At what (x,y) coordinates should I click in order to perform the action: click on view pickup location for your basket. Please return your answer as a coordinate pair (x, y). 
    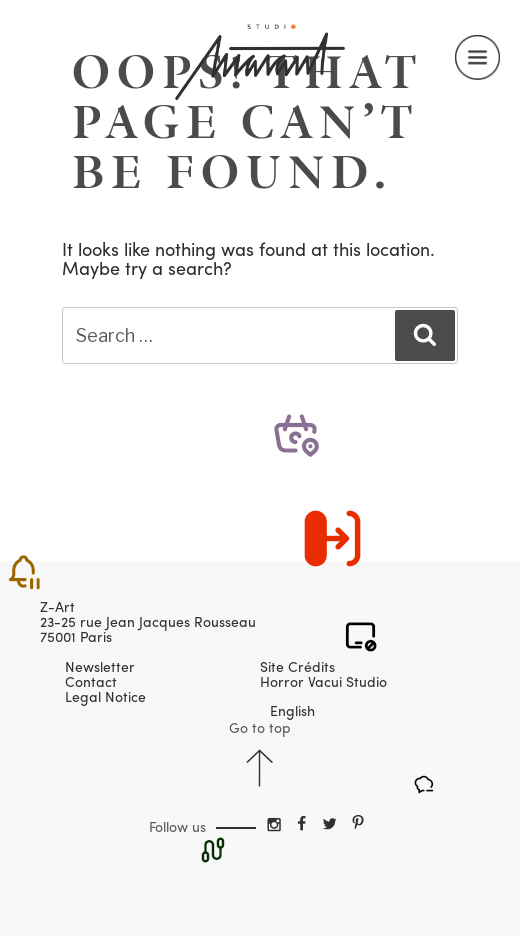
    Looking at the image, I should click on (295, 433).